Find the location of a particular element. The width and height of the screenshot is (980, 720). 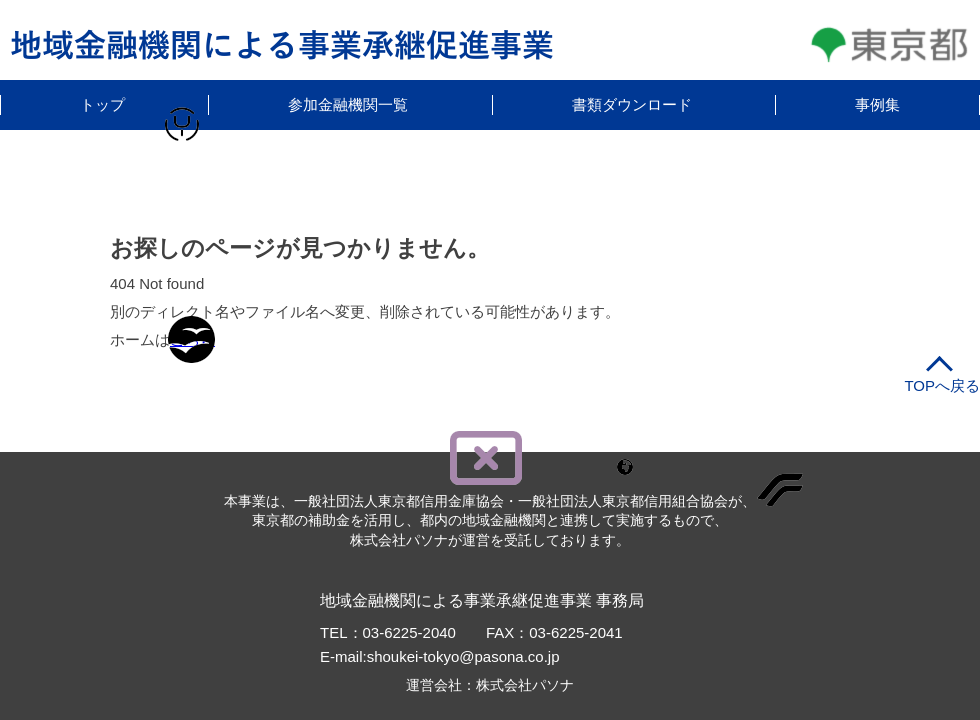

Resurrection Remix OS logo is located at coordinates (780, 490).